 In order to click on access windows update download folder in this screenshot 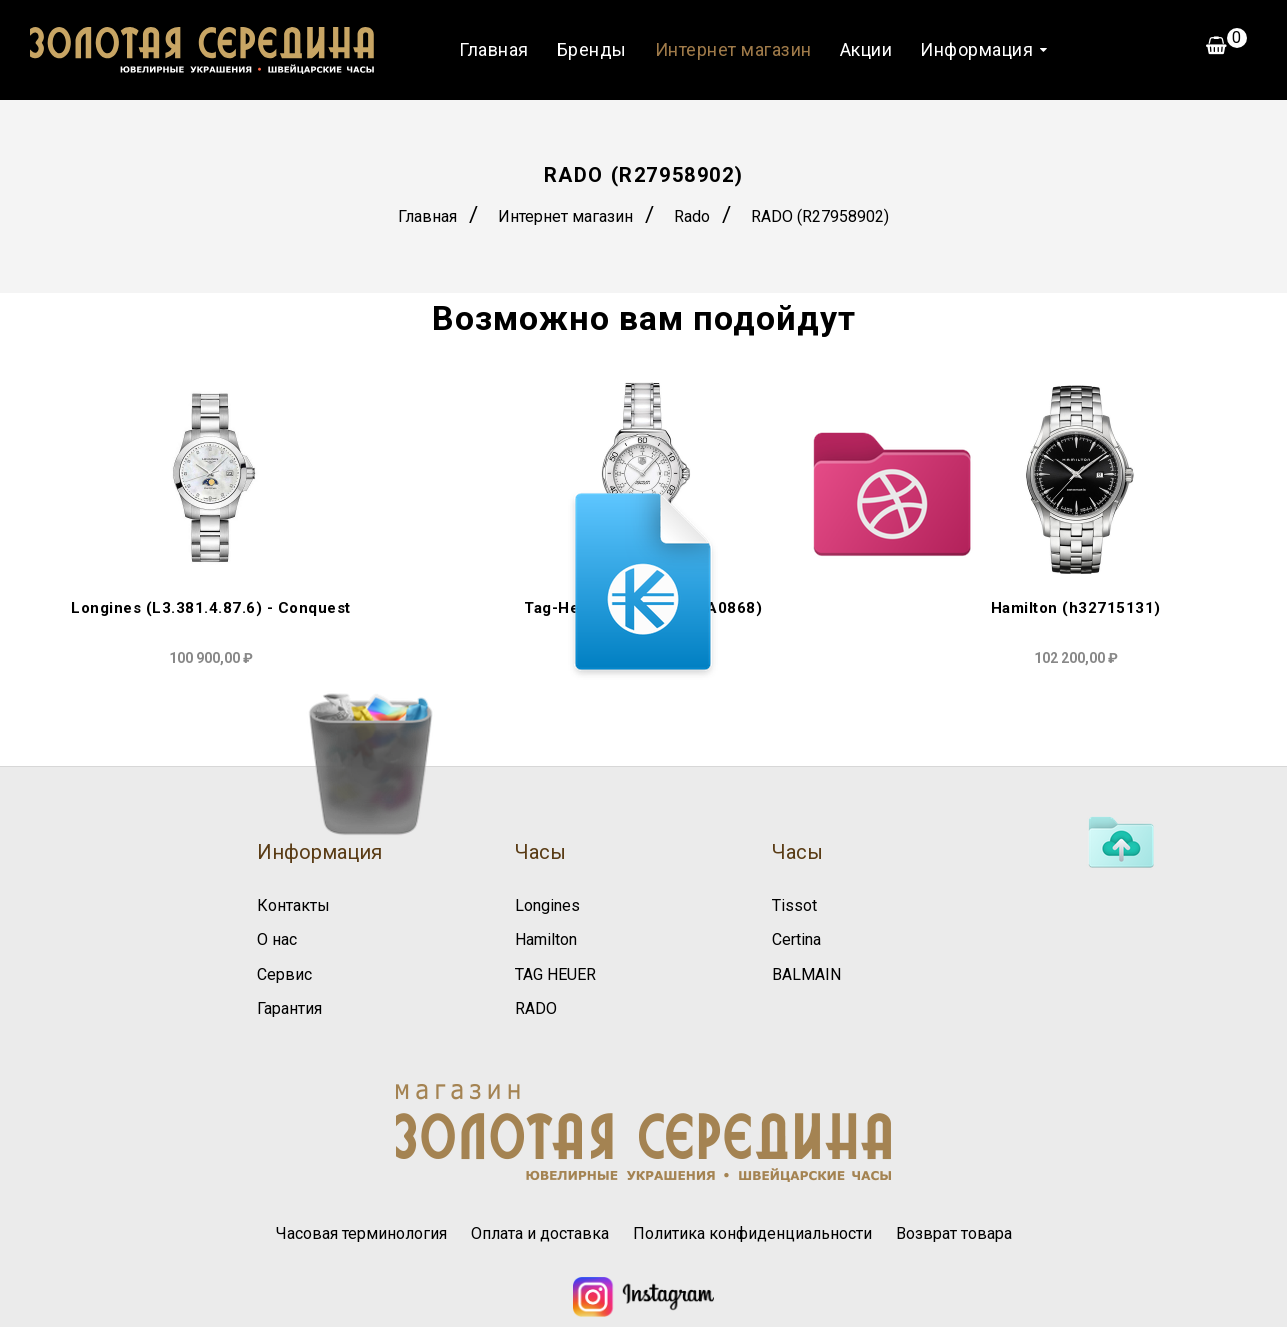, I will do `click(1121, 844)`.